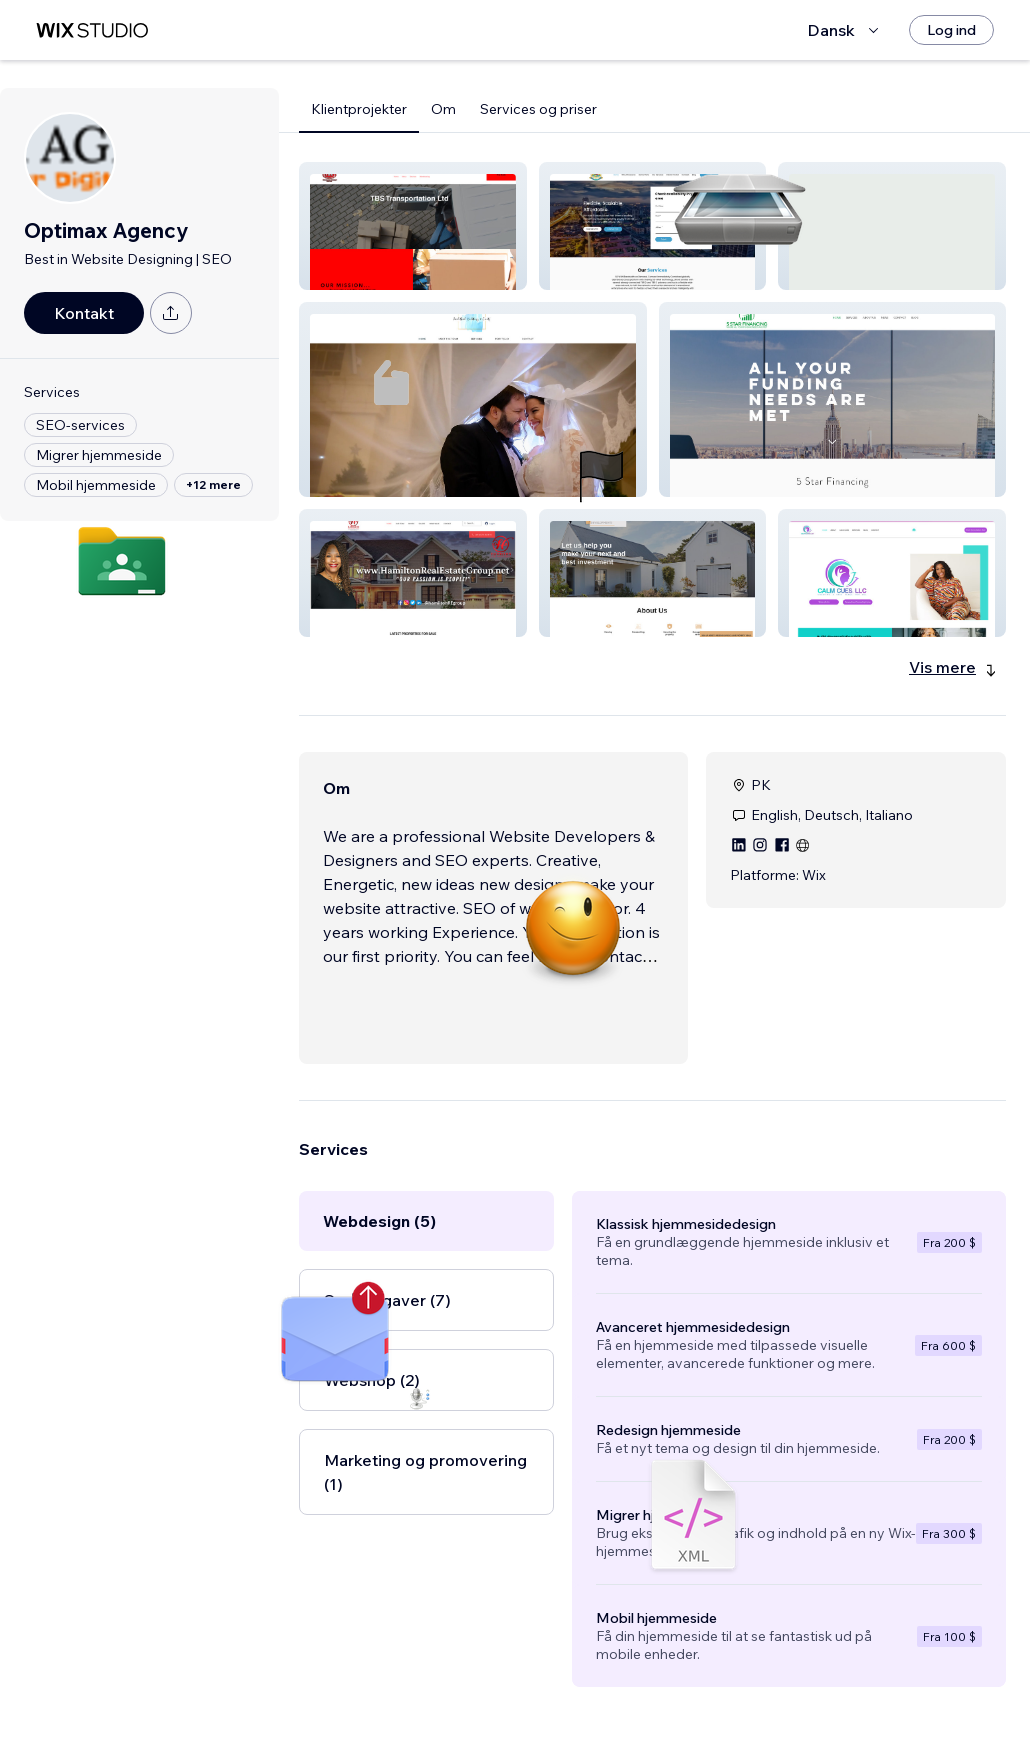 The image size is (1030, 1741). Describe the element at coordinates (335, 1339) in the screenshot. I see `send an email or message` at that location.